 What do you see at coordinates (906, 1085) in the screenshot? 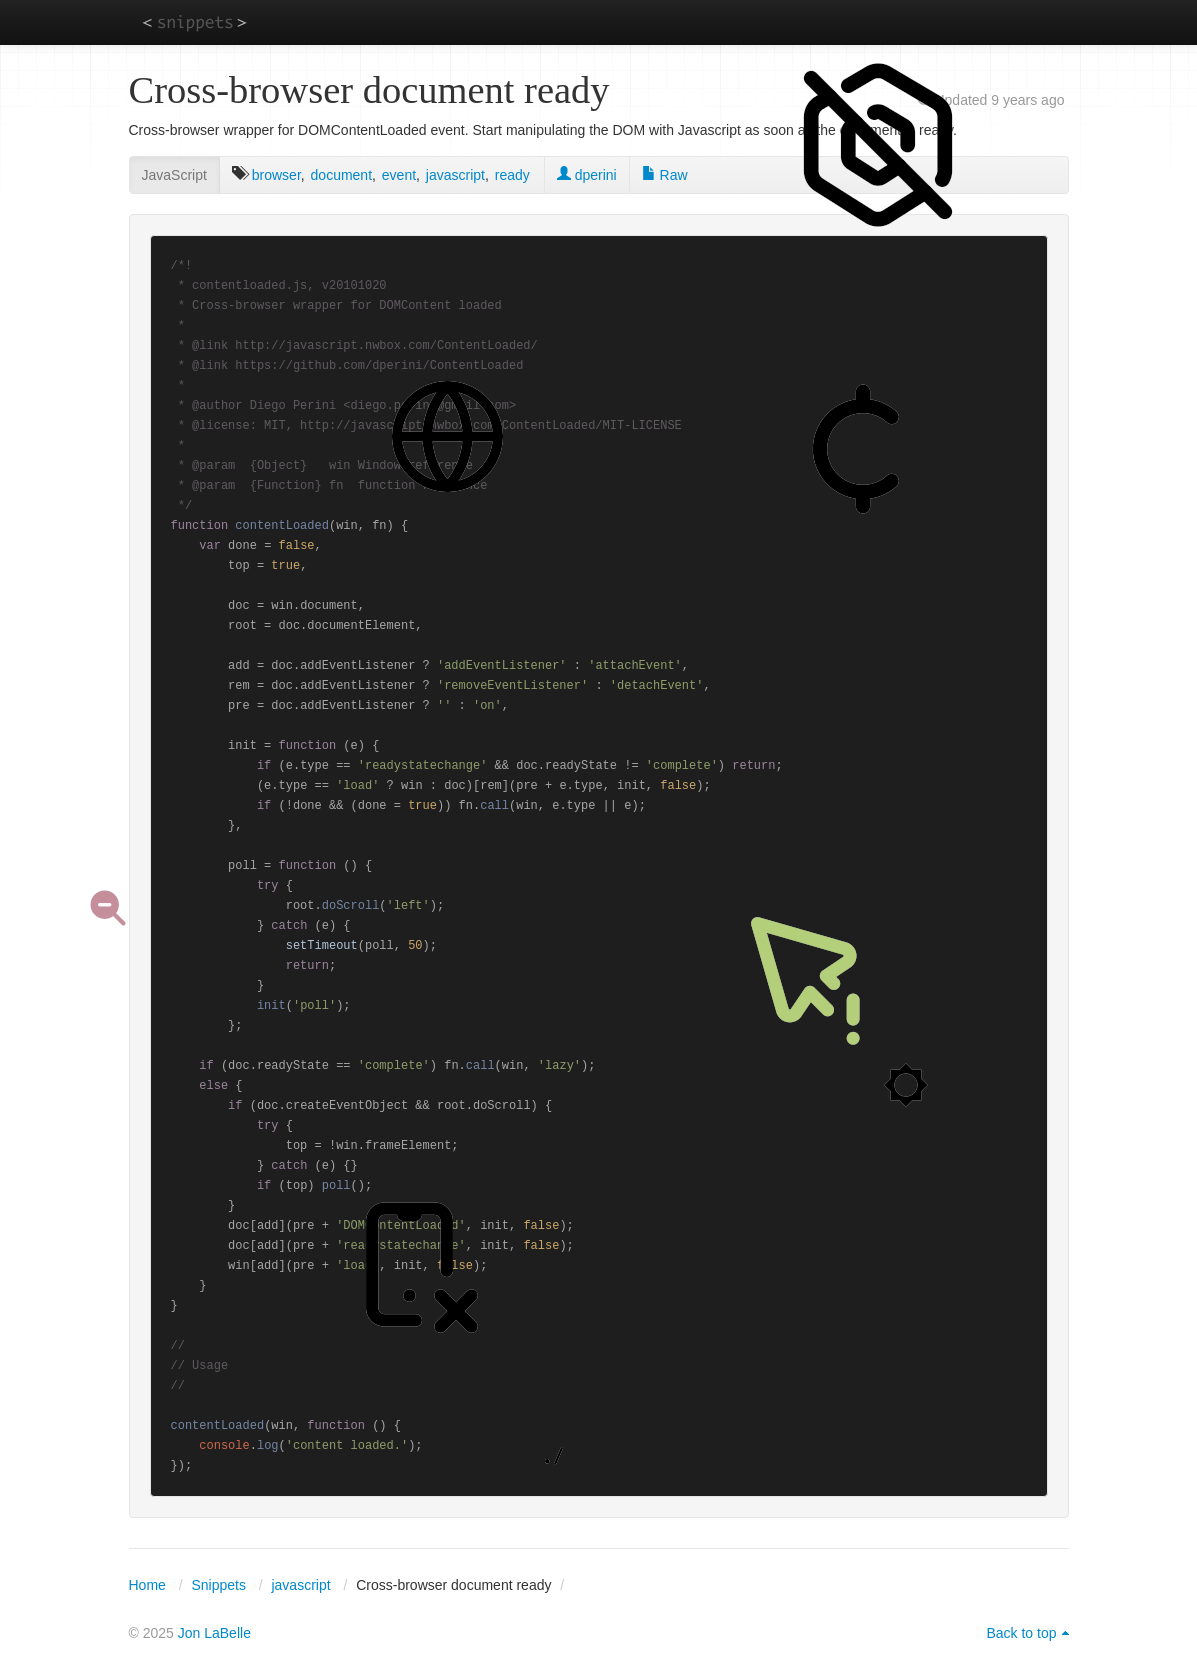
I see `adjust screen brightness to a lower setting` at bounding box center [906, 1085].